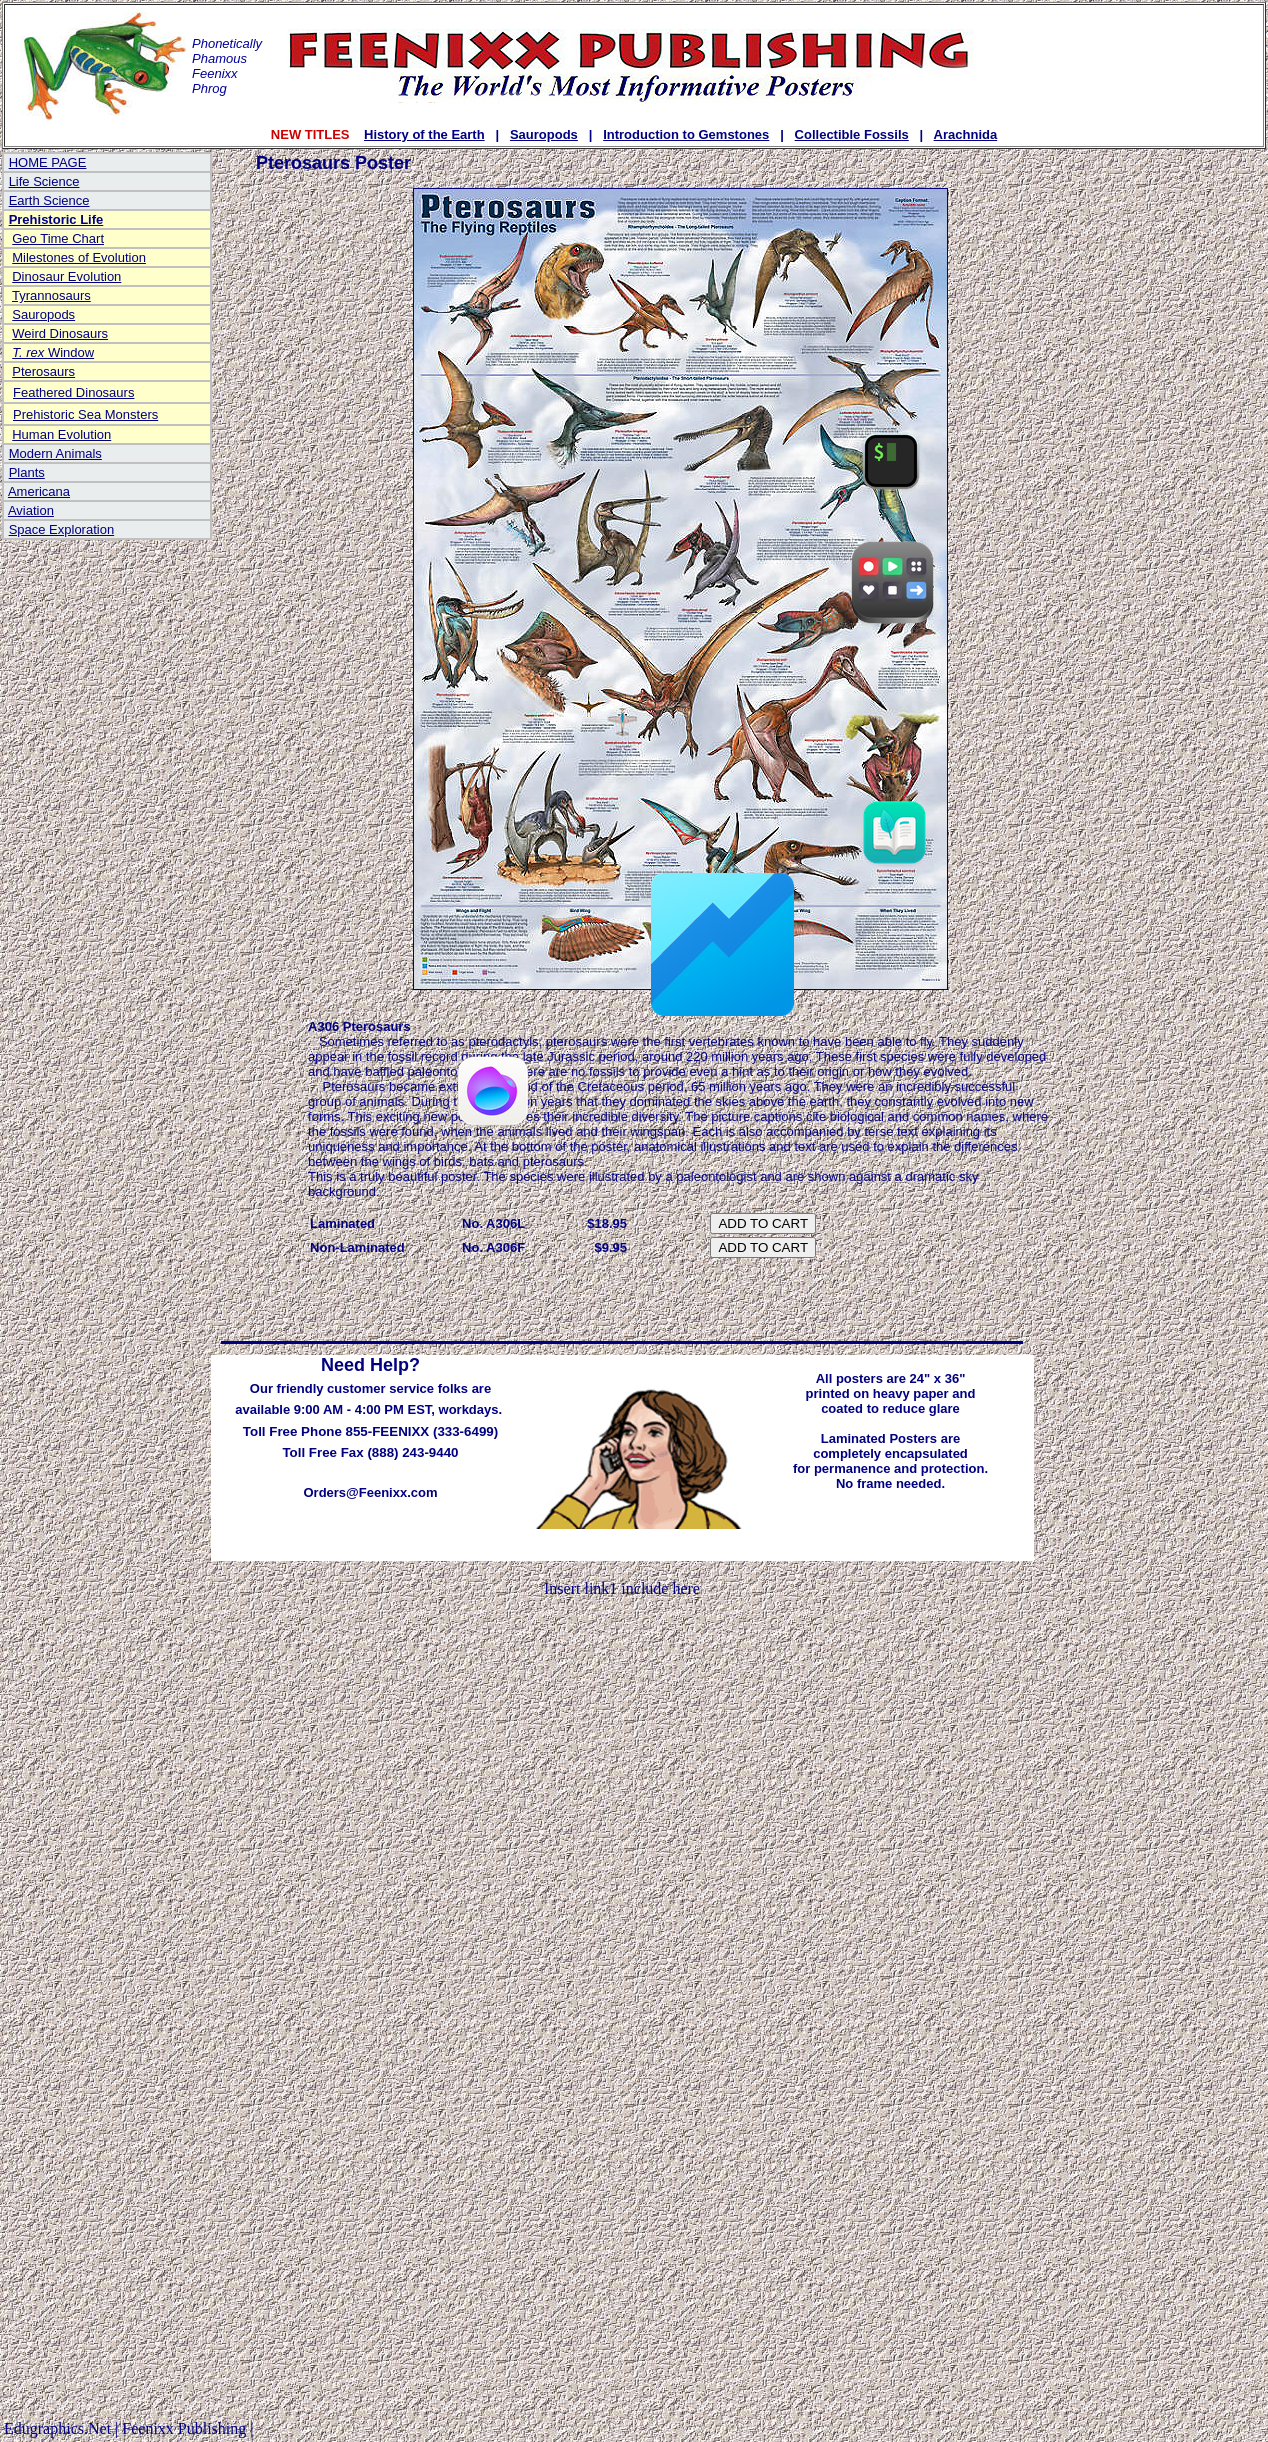 This screenshot has width=1268, height=2442. What do you see at coordinates (492, 1091) in the screenshot?
I see `open fleet IDE application` at bounding box center [492, 1091].